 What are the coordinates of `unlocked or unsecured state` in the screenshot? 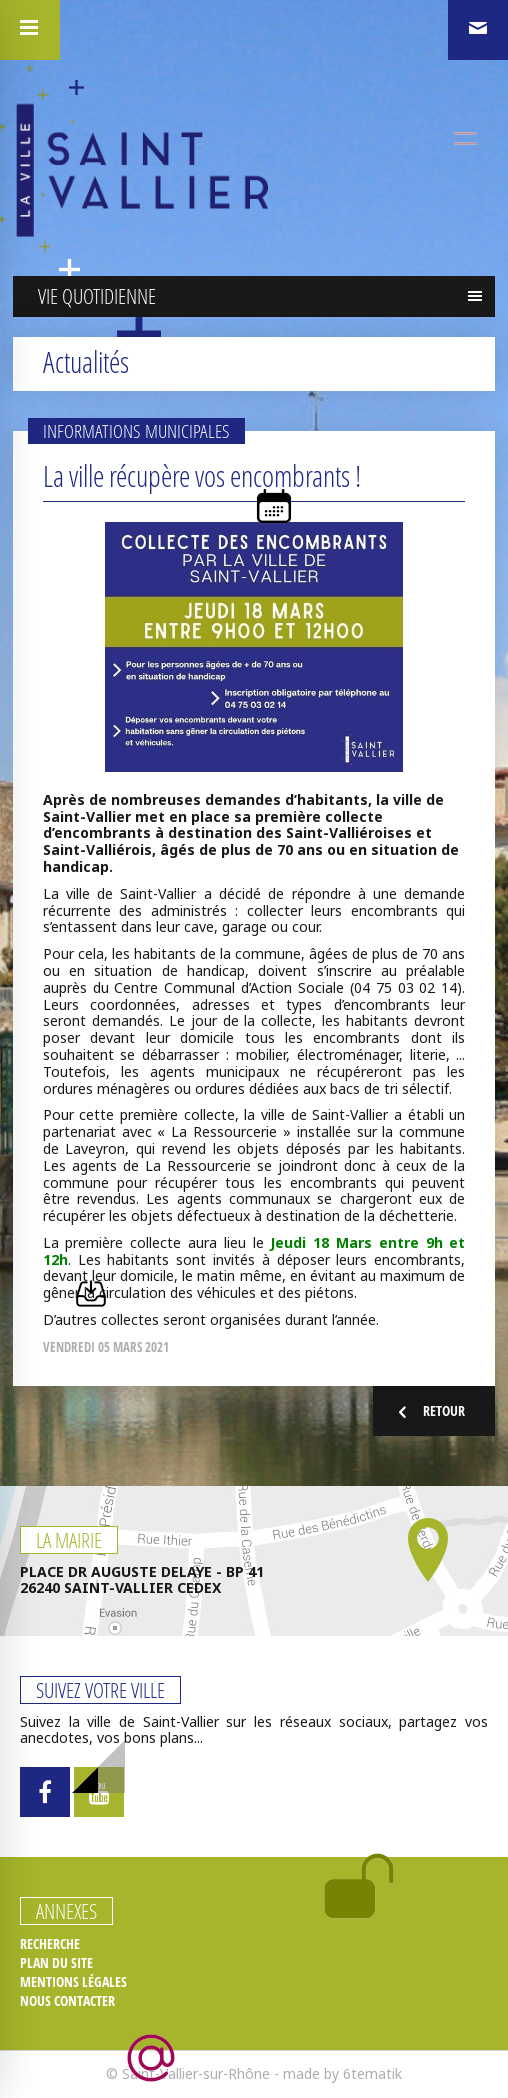 It's located at (359, 1886).